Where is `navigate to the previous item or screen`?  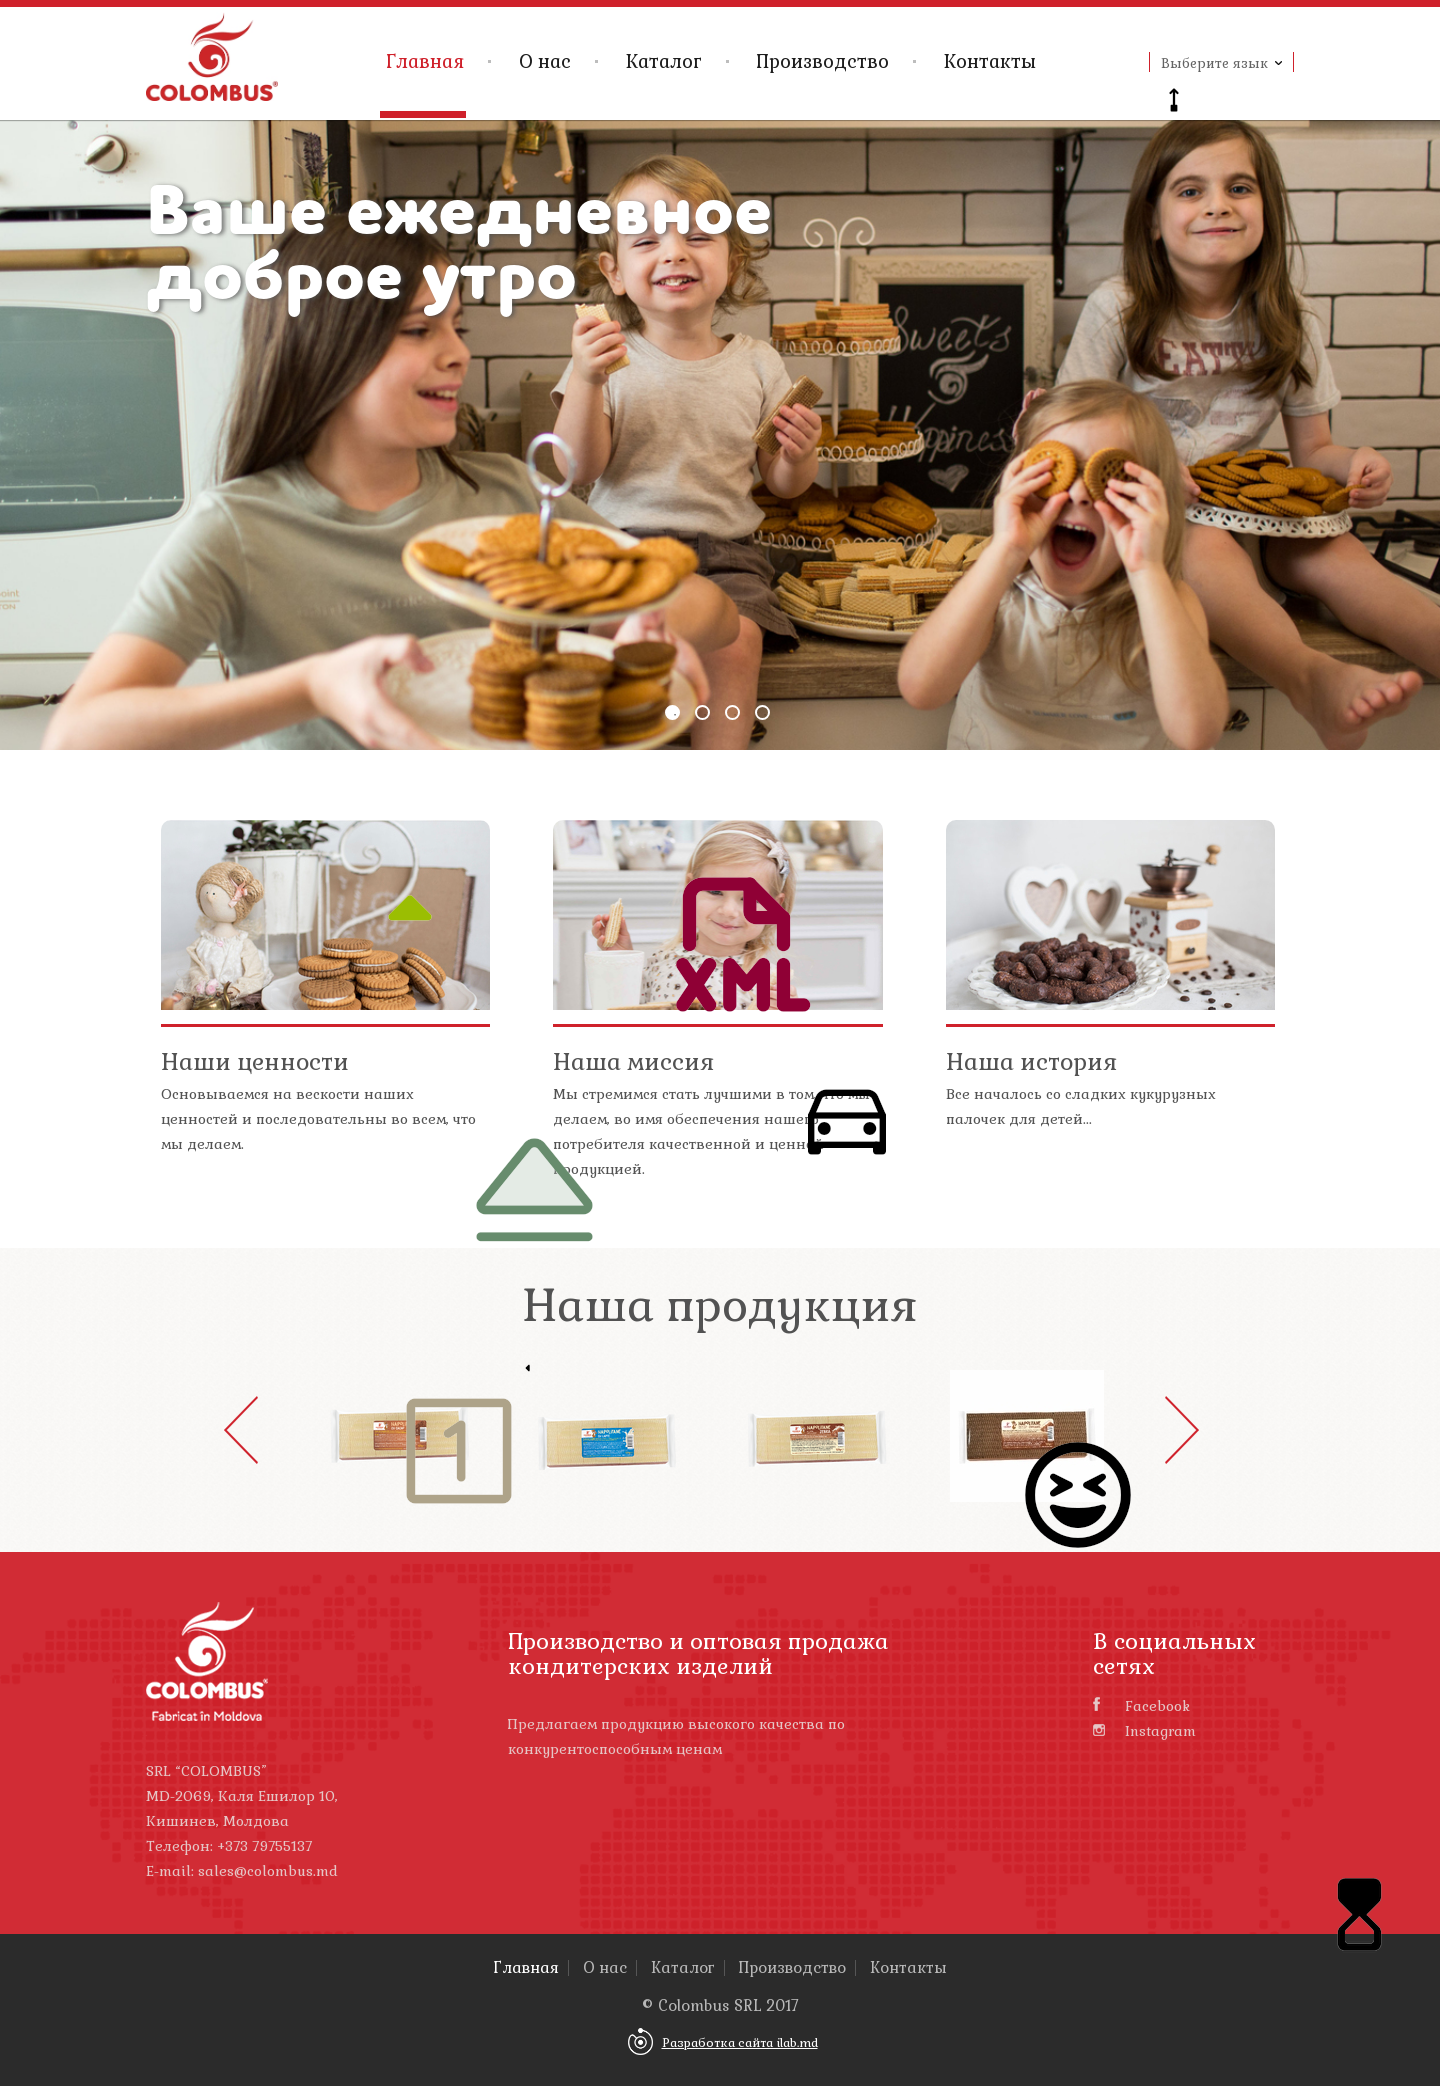
navigate to the previous item or screen is located at coordinates (528, 1368).